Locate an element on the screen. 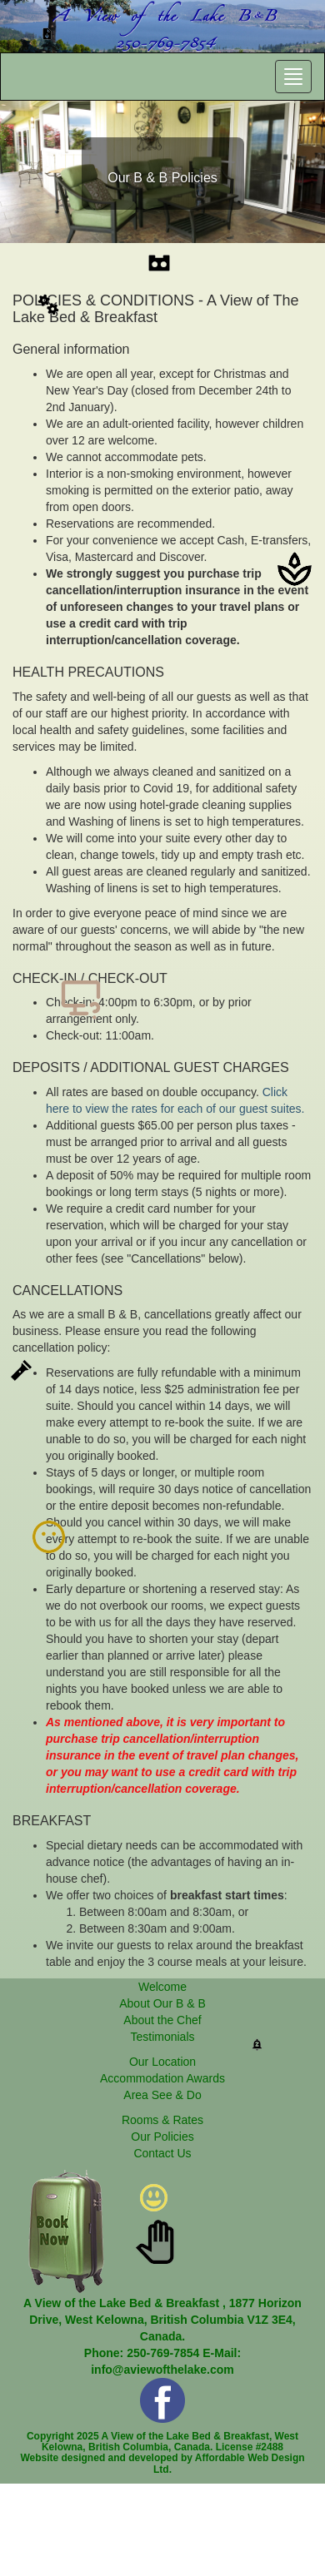 This screenshot has height=2576, width=325. simplybuilt brand logo is located at coordinates (159, 263).